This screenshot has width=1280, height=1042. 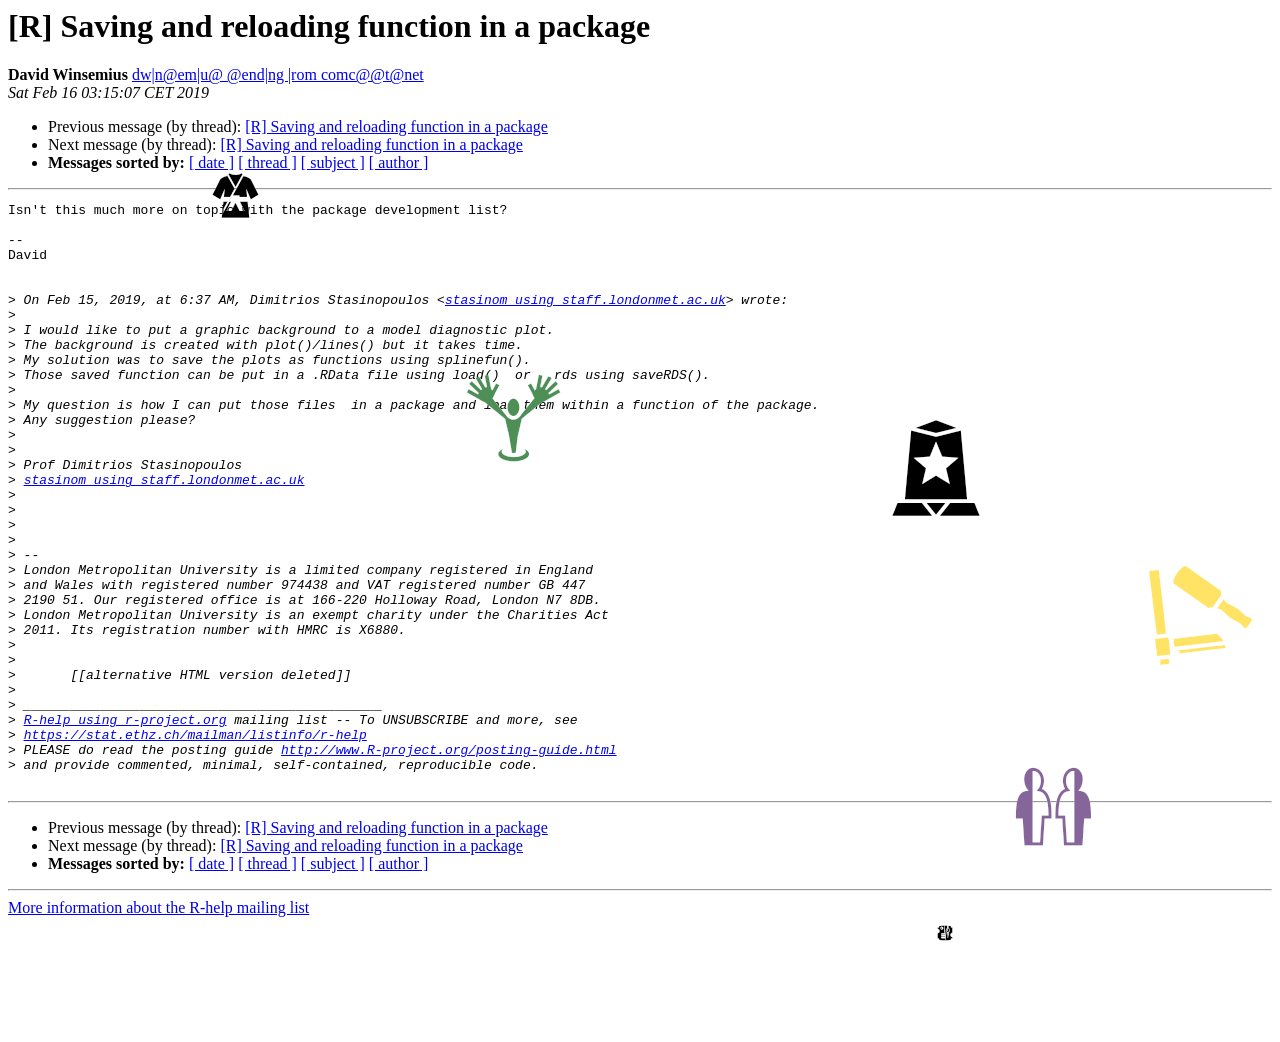 I want to click on woodworking tools or crafting section, so click(x=1200, y=615).